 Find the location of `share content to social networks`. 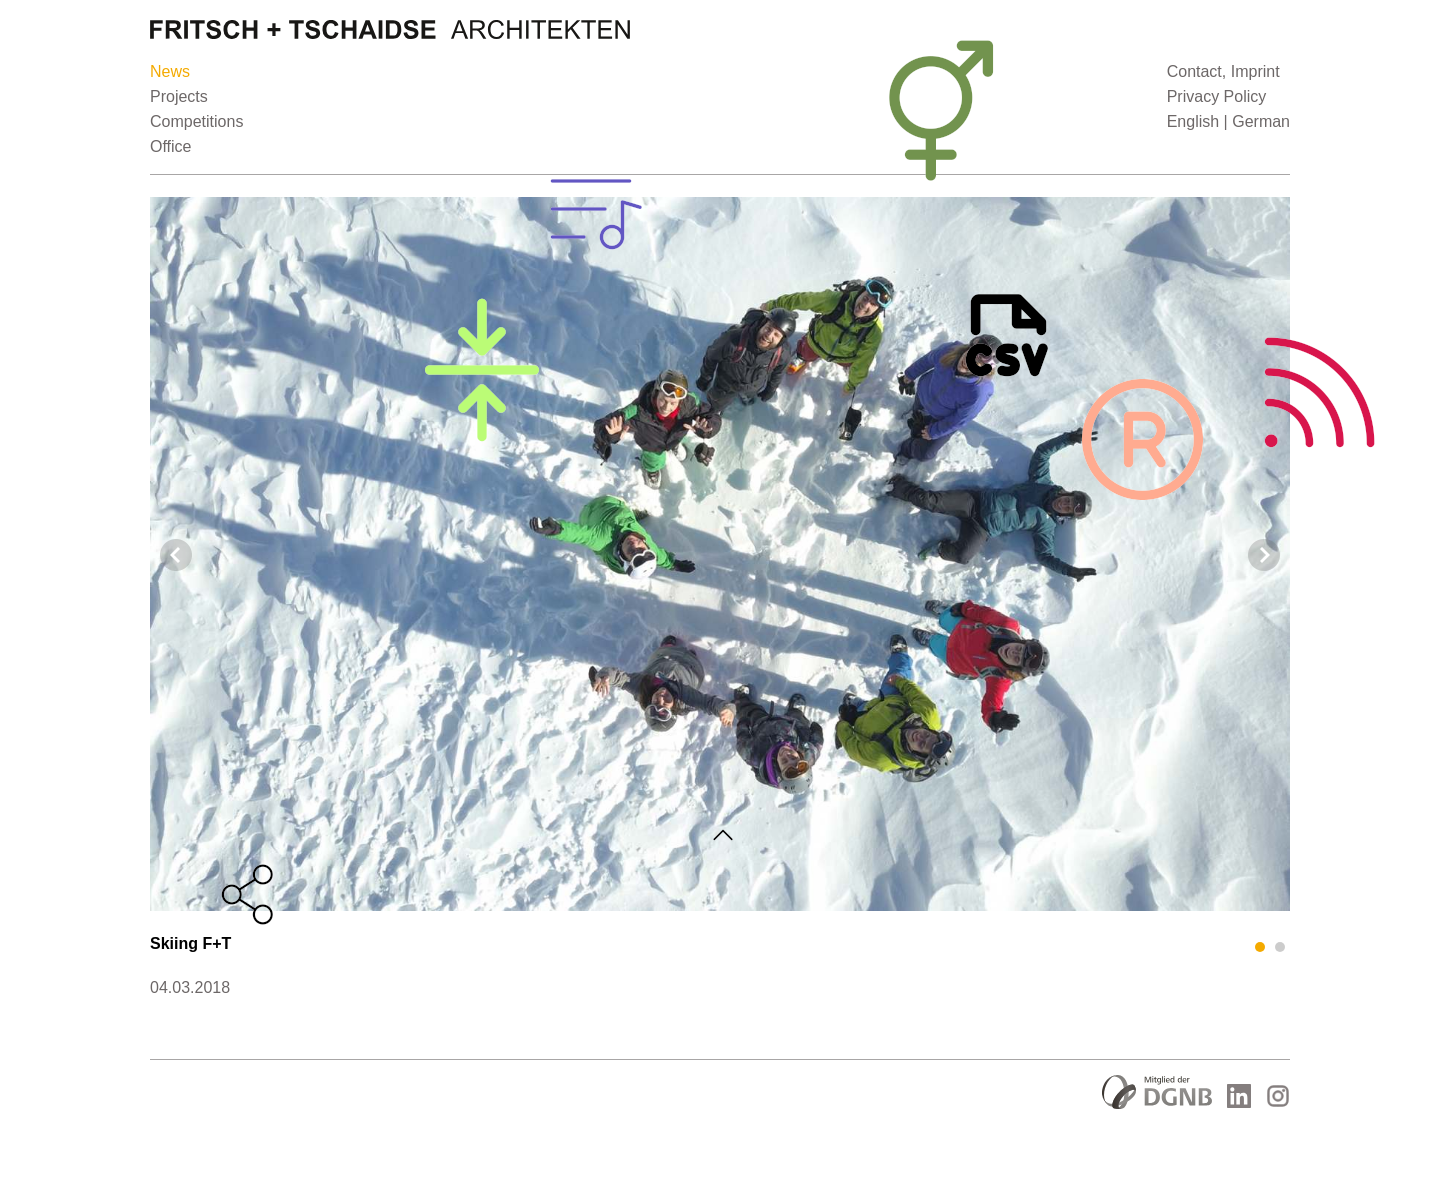

share content to social networks is located at coordinates (249, 894).